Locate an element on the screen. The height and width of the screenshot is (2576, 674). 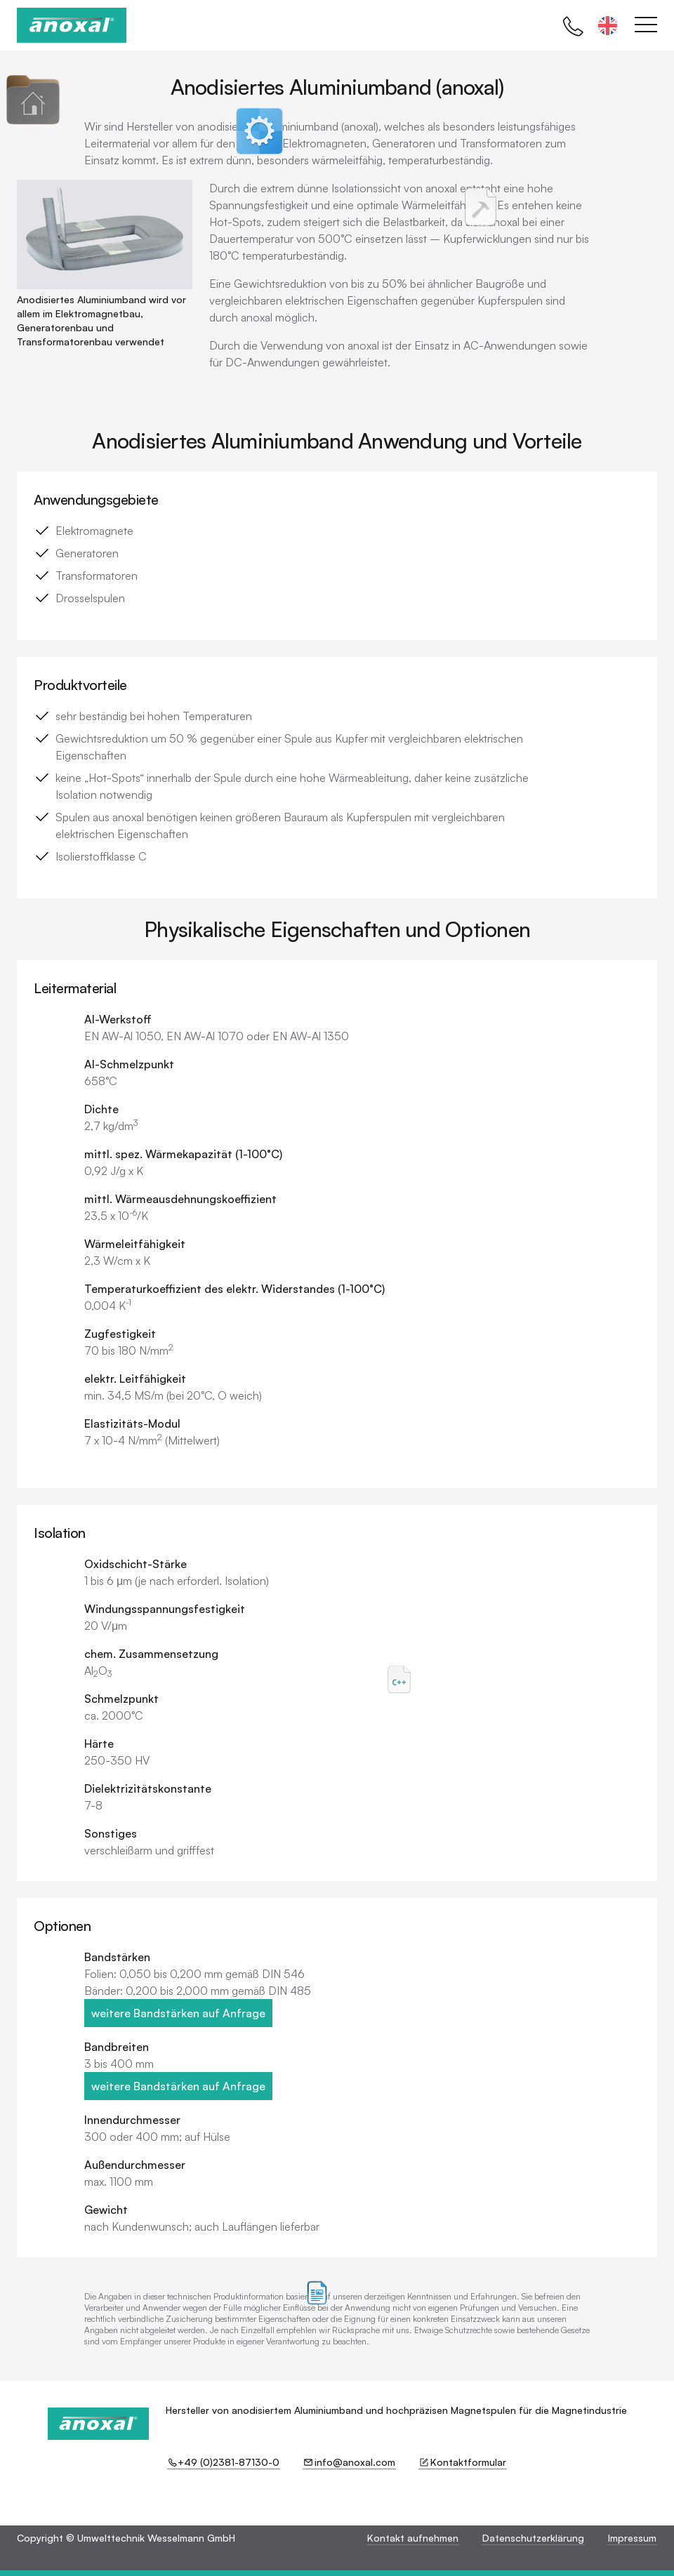
a C++ source code file is located at coordinates (399, 1679).